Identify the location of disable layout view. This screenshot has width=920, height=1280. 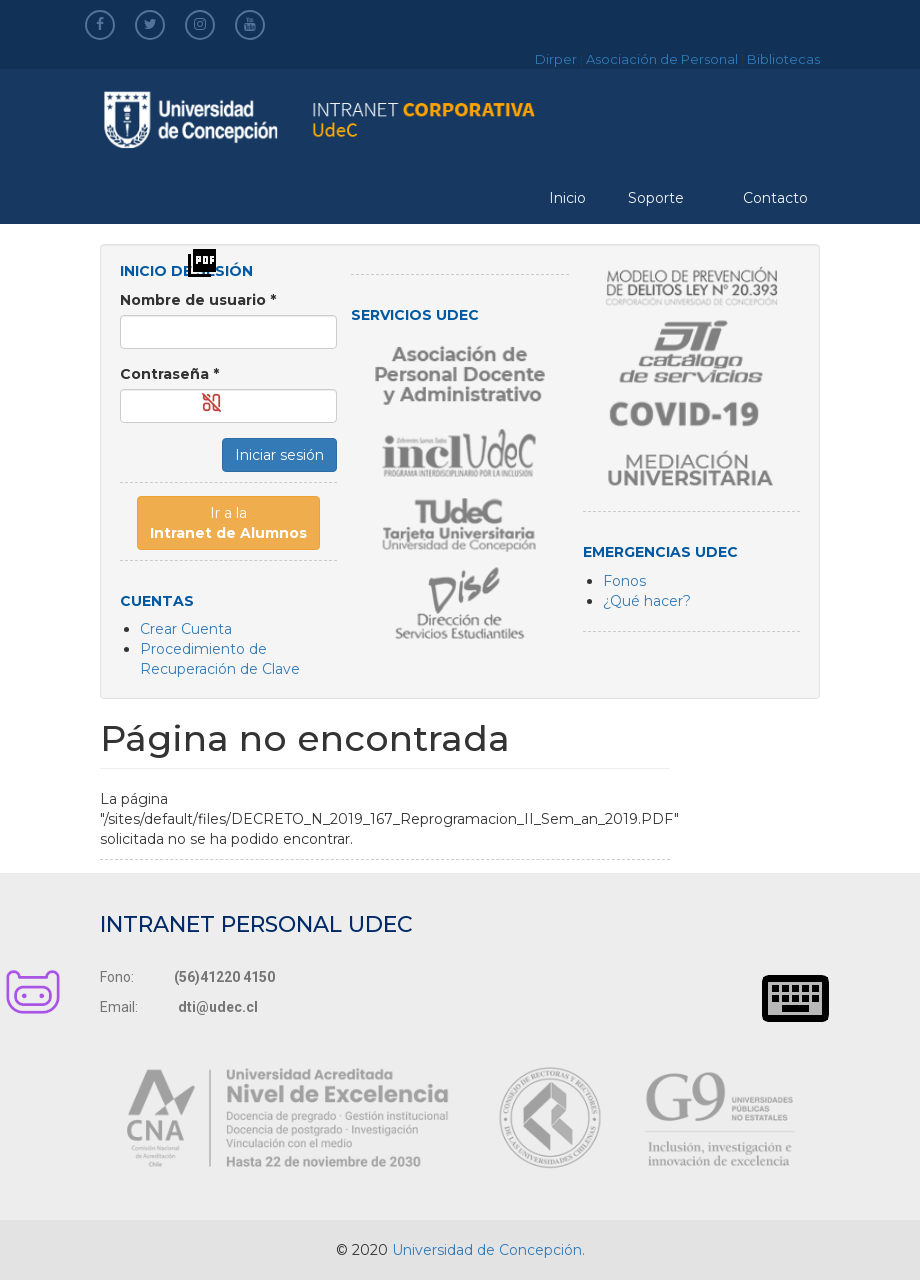
(211, 402).